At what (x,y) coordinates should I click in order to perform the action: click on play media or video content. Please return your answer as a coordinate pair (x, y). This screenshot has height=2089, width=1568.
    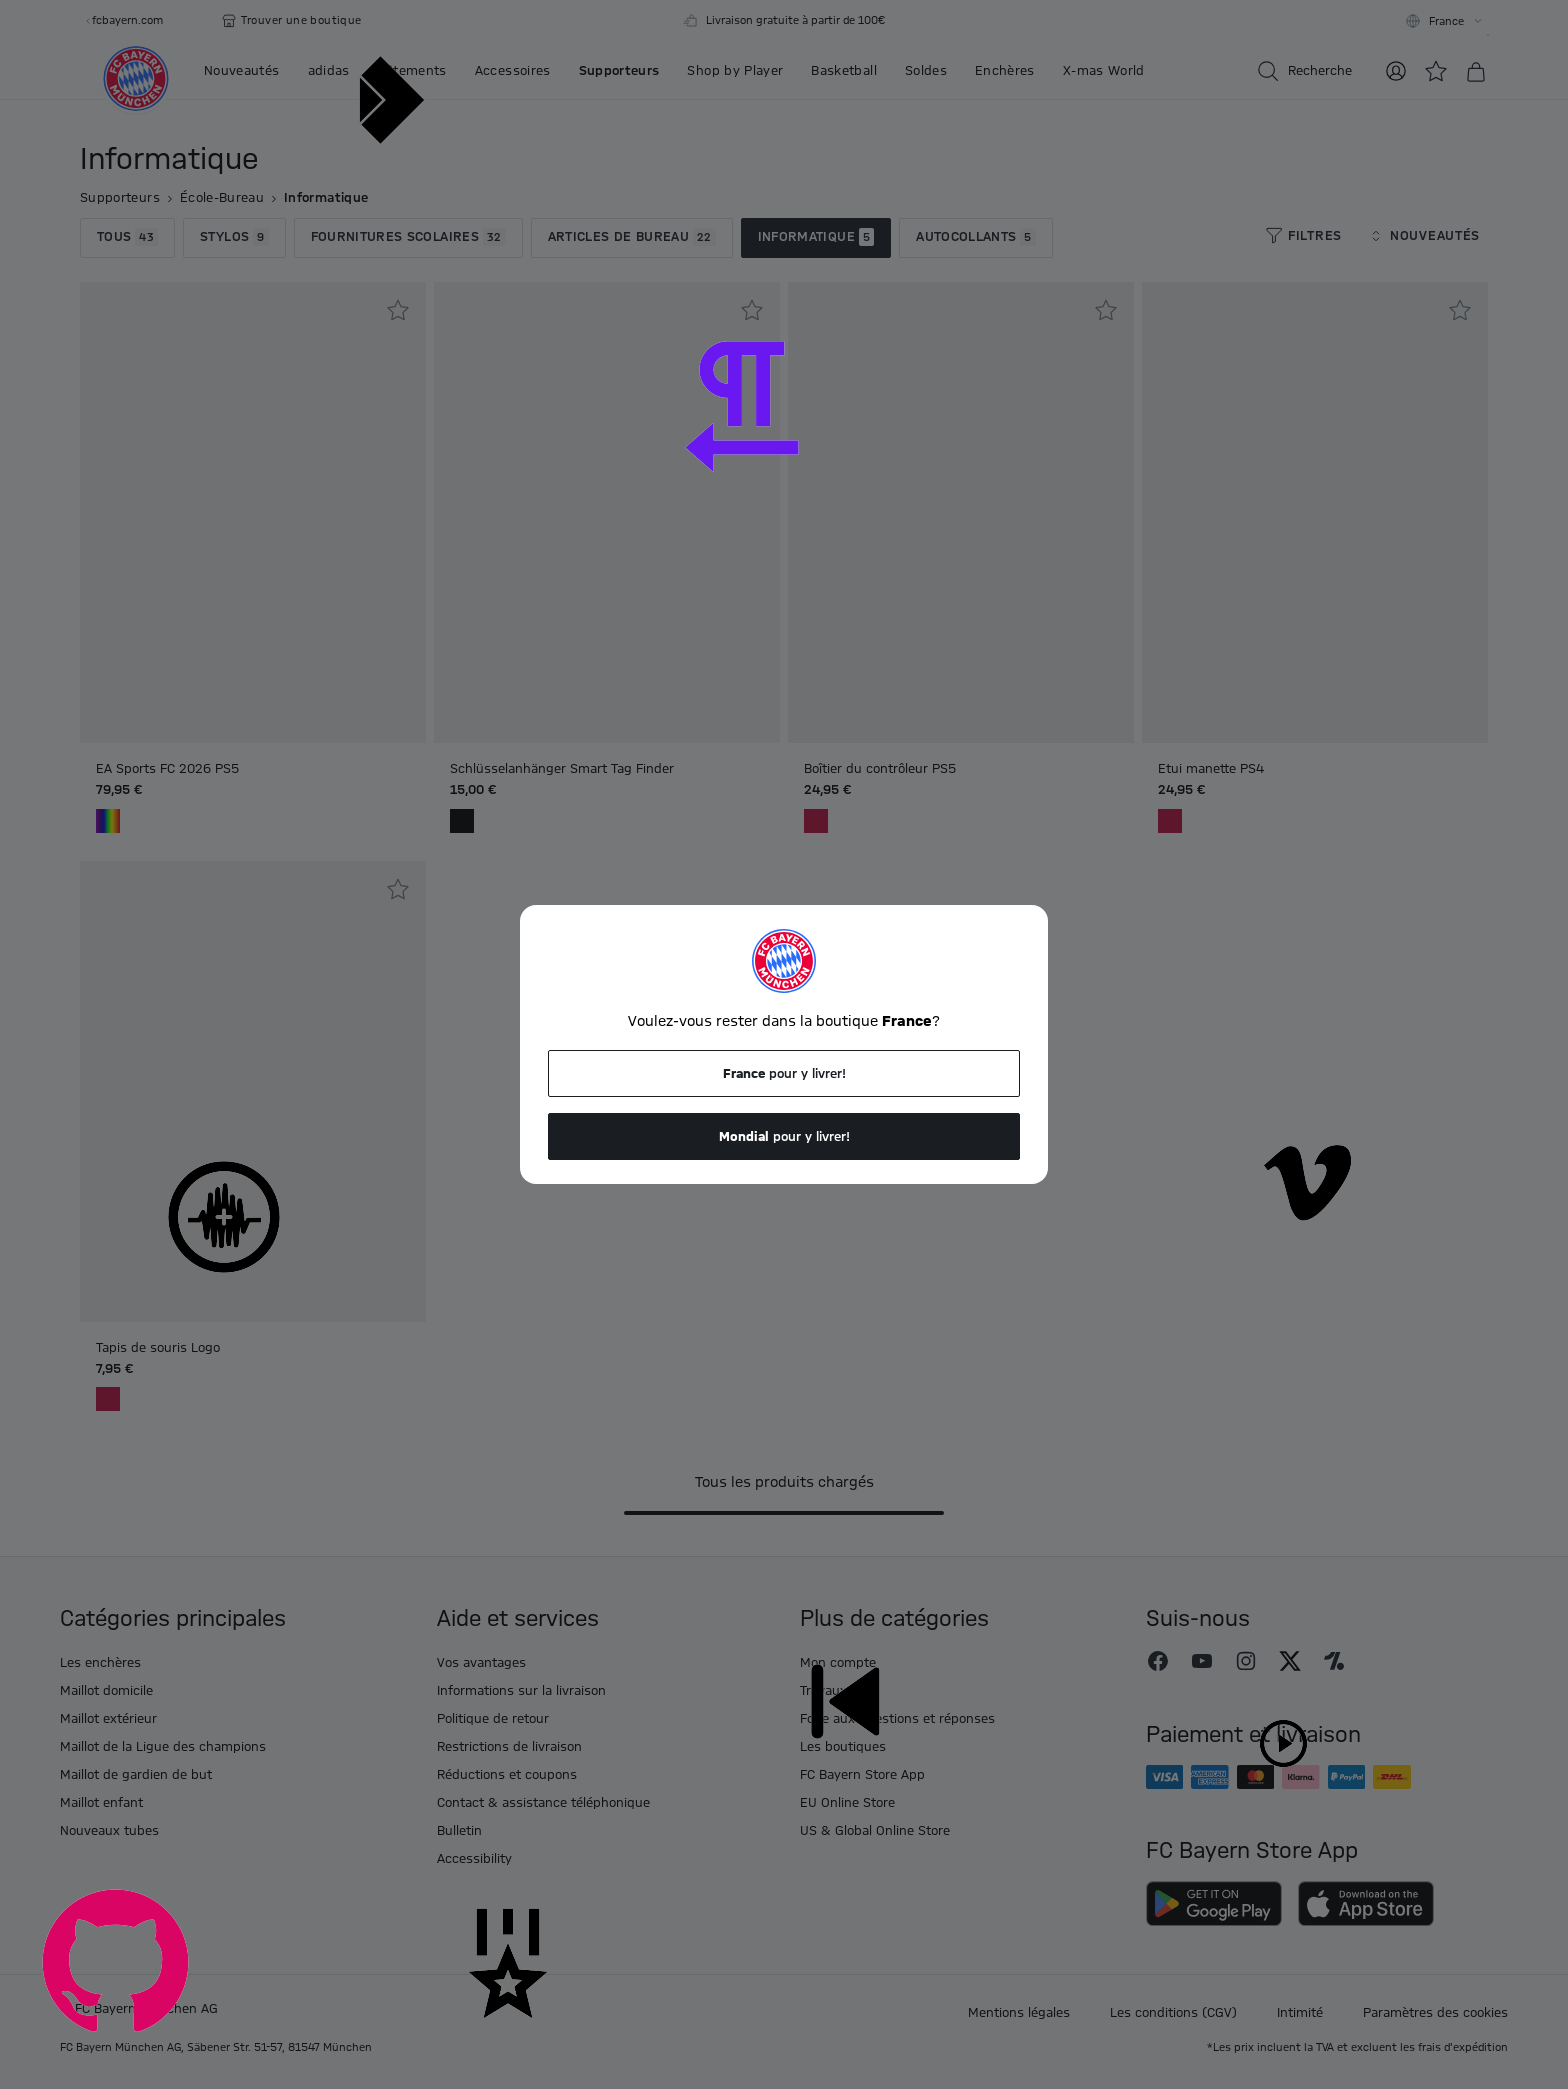
    Looking at the image, I should click on (1283, 1743).